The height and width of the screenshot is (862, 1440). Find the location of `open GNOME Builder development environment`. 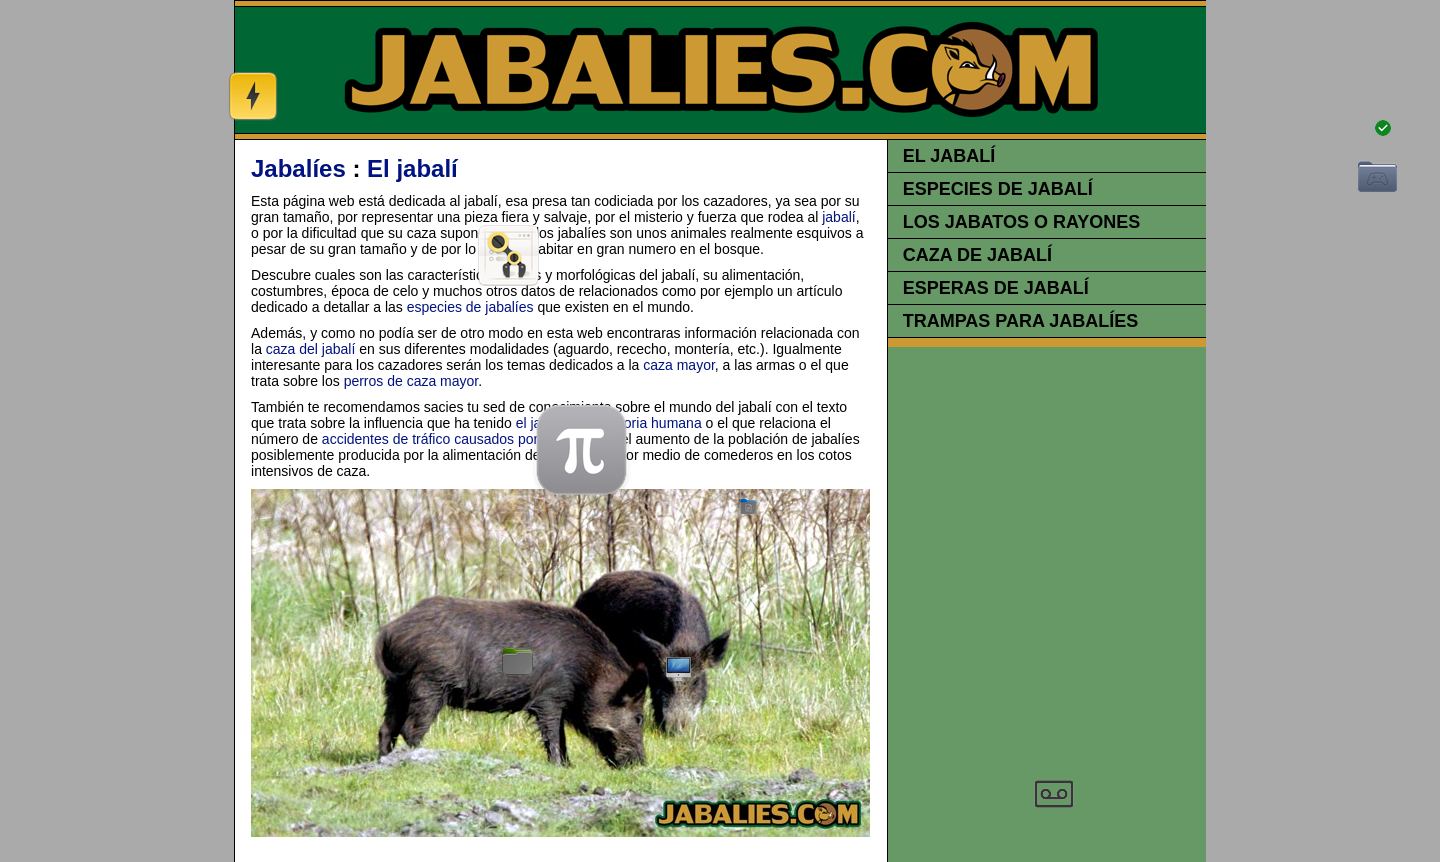

open GNOME Builder development environment is located at coordinates (508, 255).